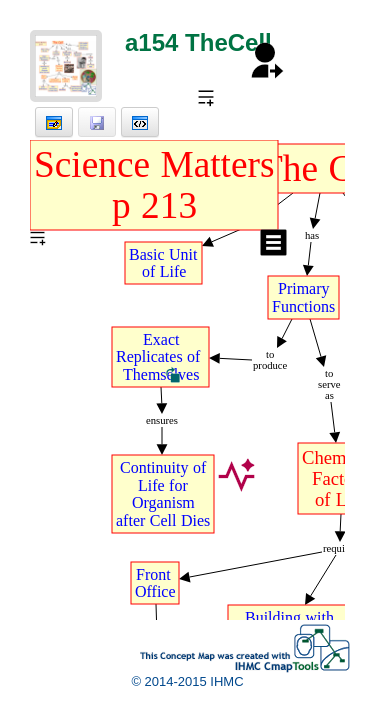 This screenshot has height=720, width=375. I want to click on add a new menu item, so click(206, 97).